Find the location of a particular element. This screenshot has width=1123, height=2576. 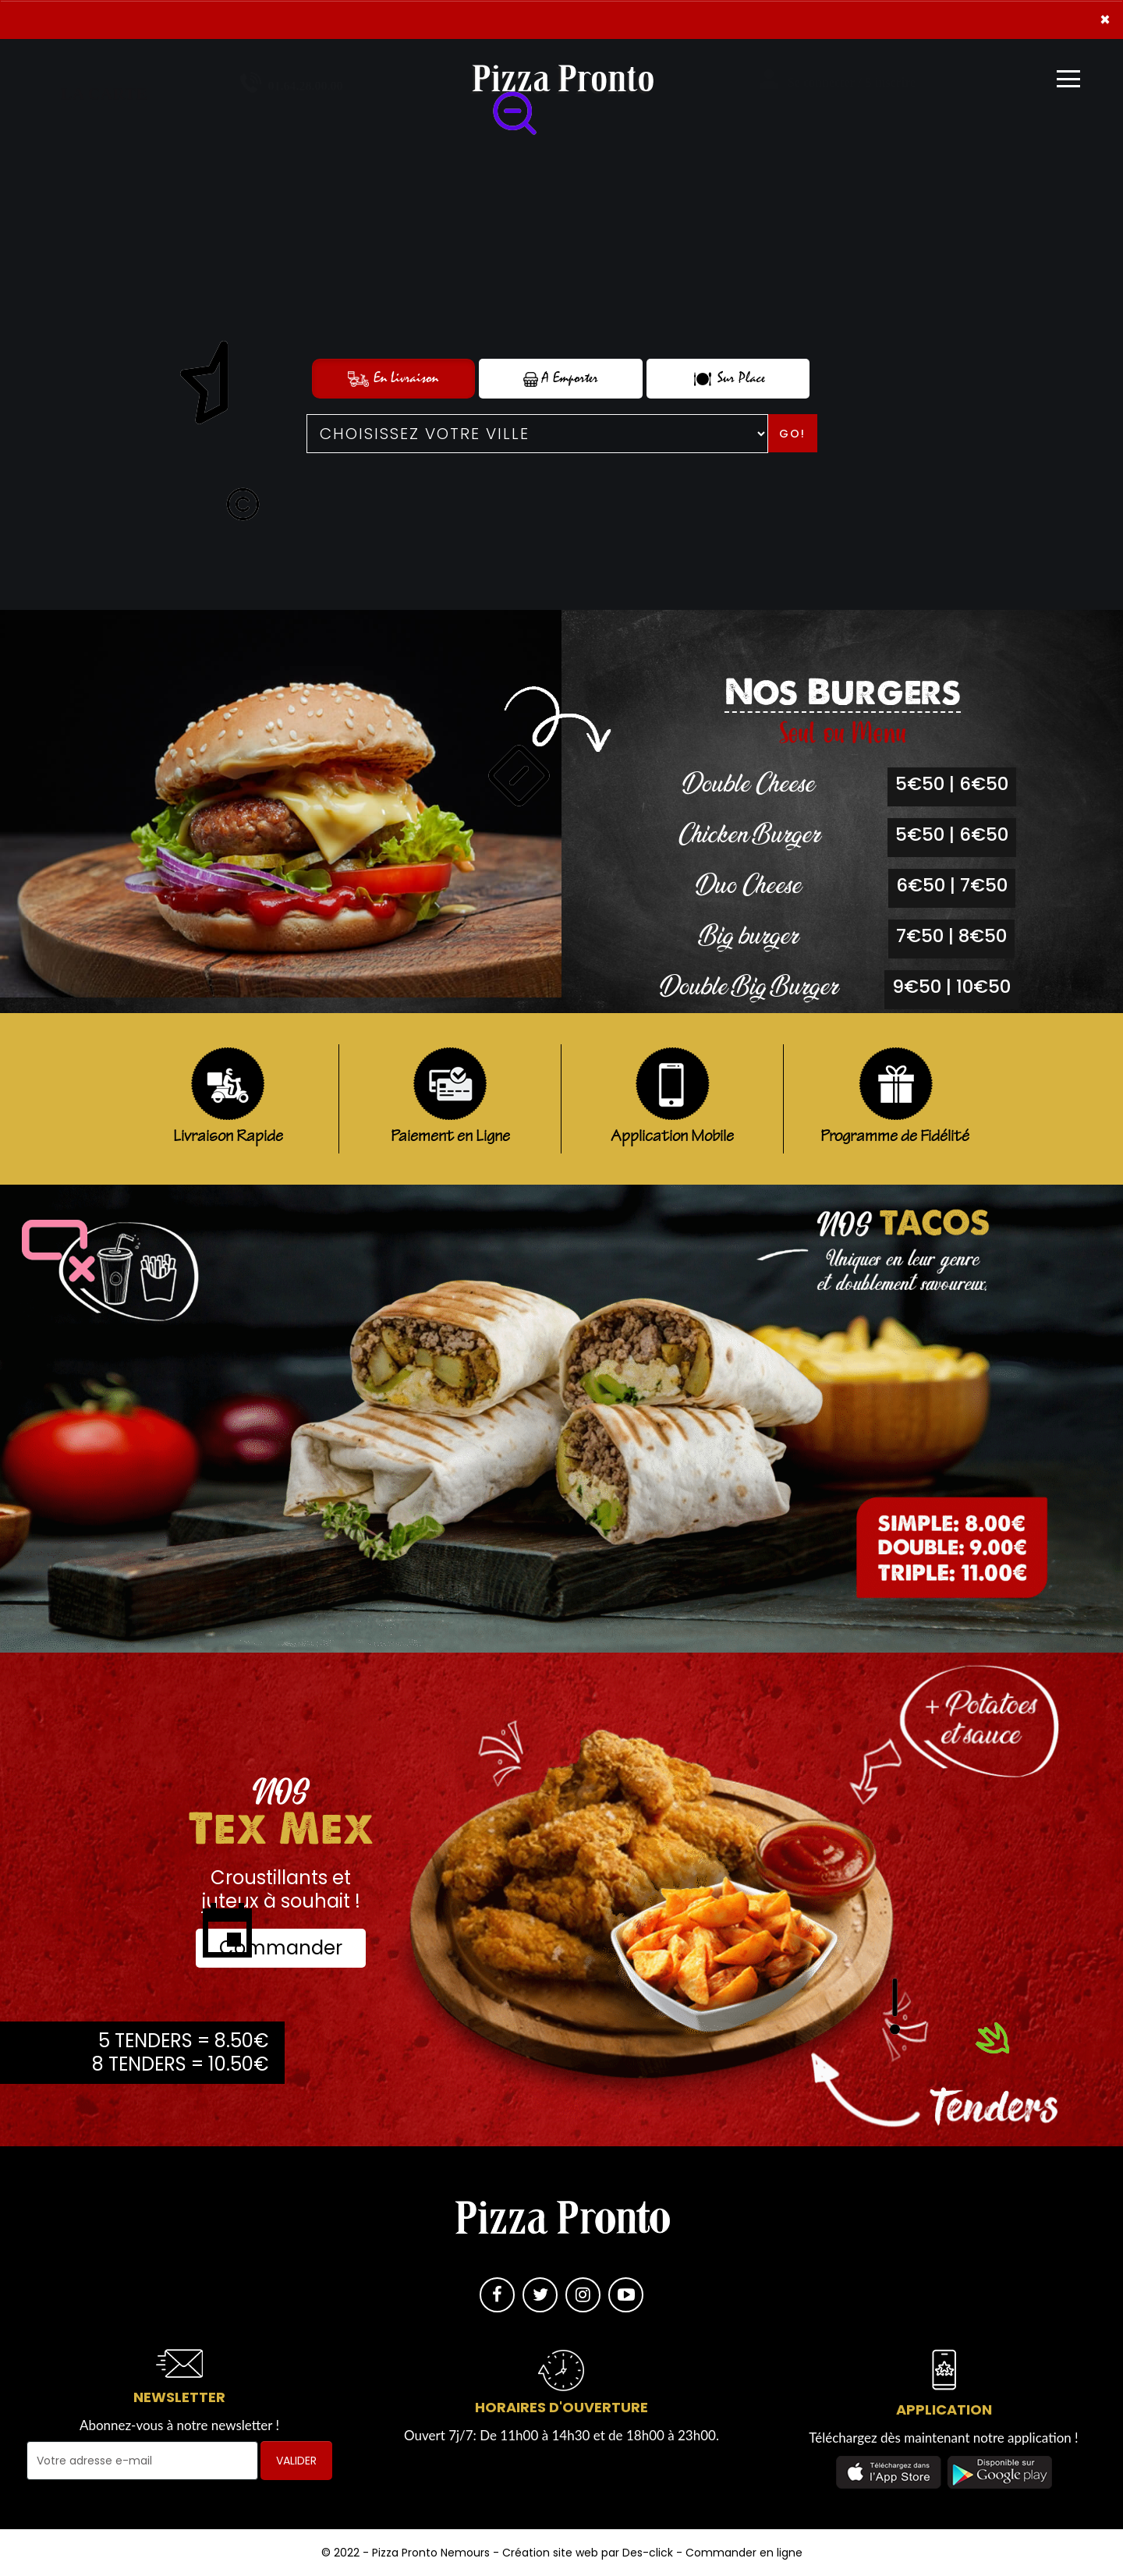

add an event to your calendar is located at coordinates (227, 1933).